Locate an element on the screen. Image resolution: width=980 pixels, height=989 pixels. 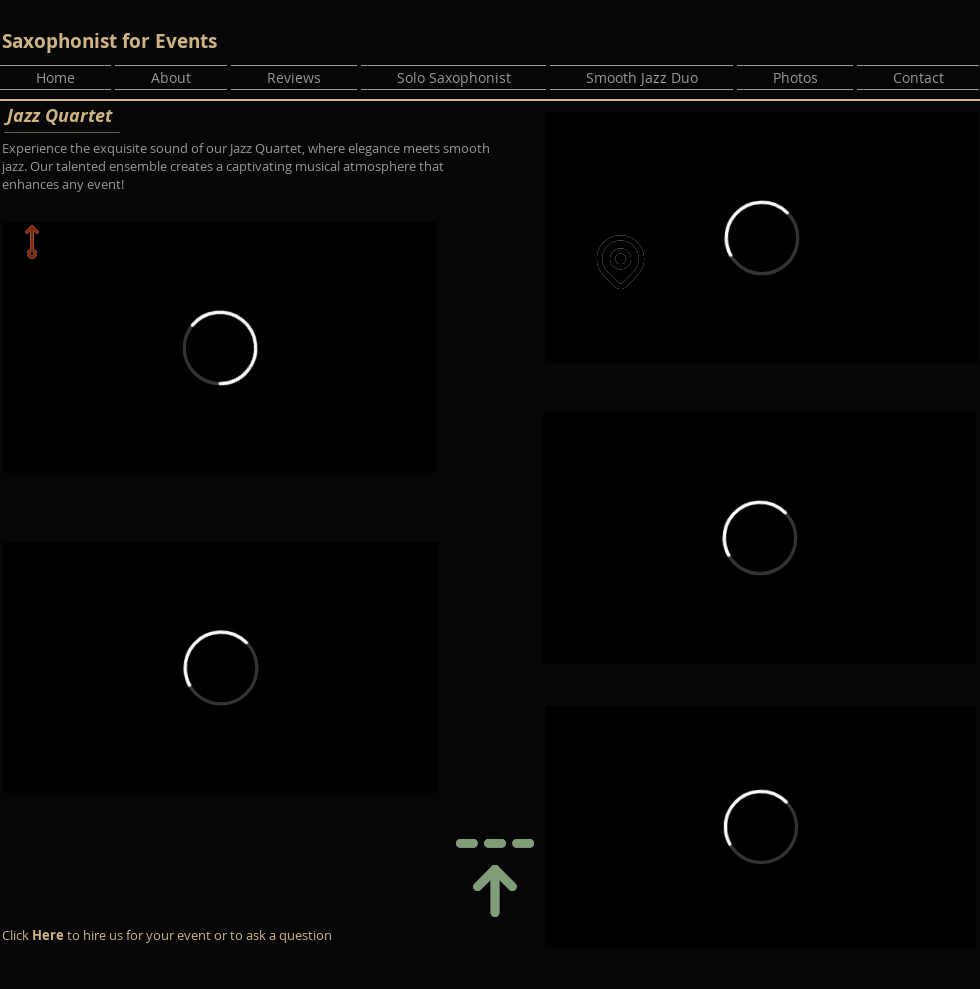
scroll to top of page is located at coordinates (32, 242).